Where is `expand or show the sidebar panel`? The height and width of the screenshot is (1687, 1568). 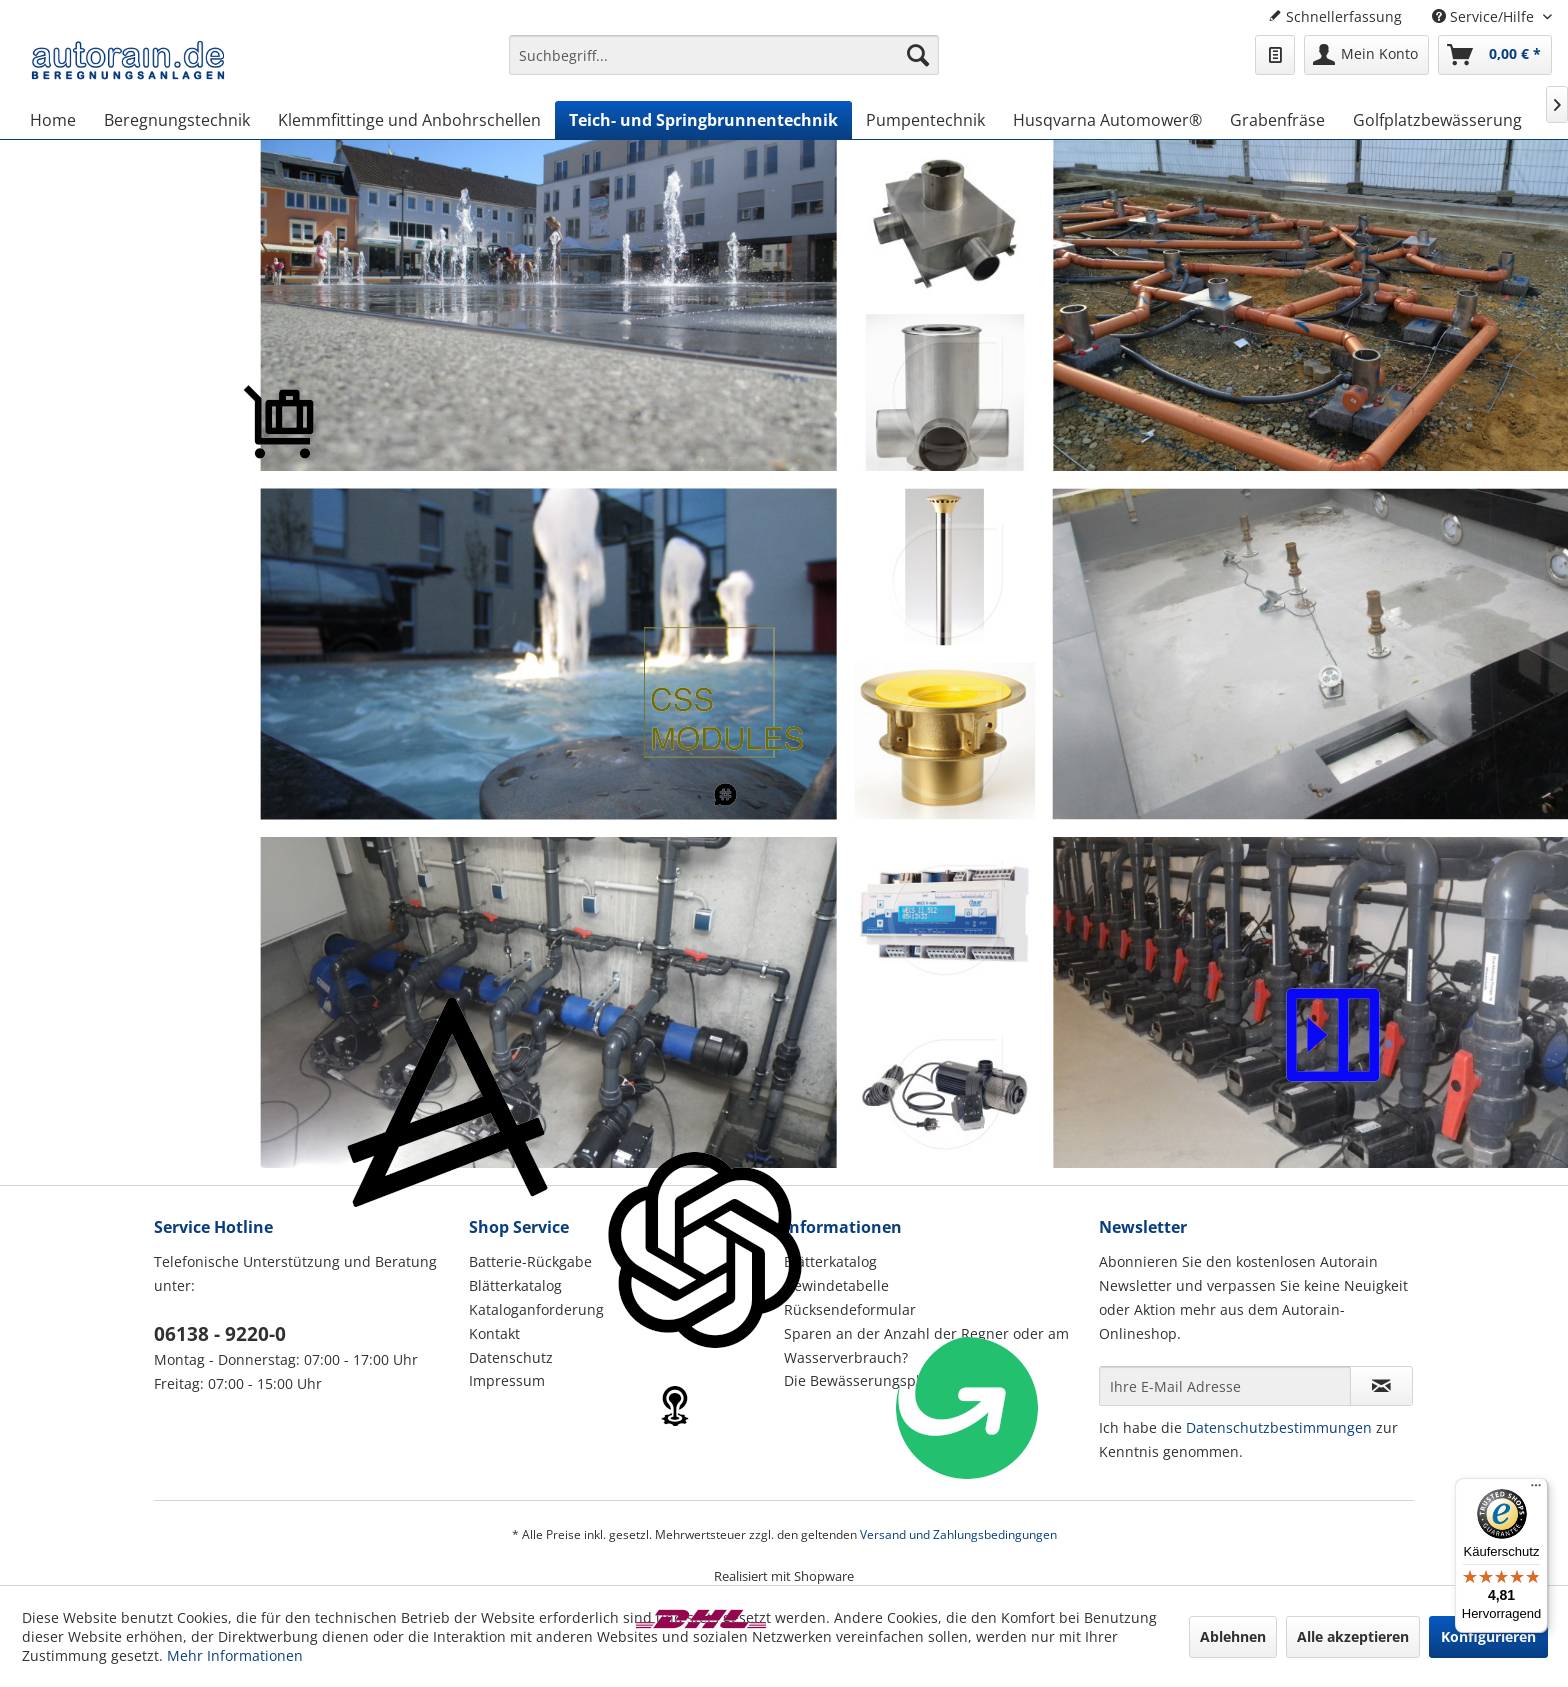 expand or show the sidebar panel is located at coordinates (1333, 1035).